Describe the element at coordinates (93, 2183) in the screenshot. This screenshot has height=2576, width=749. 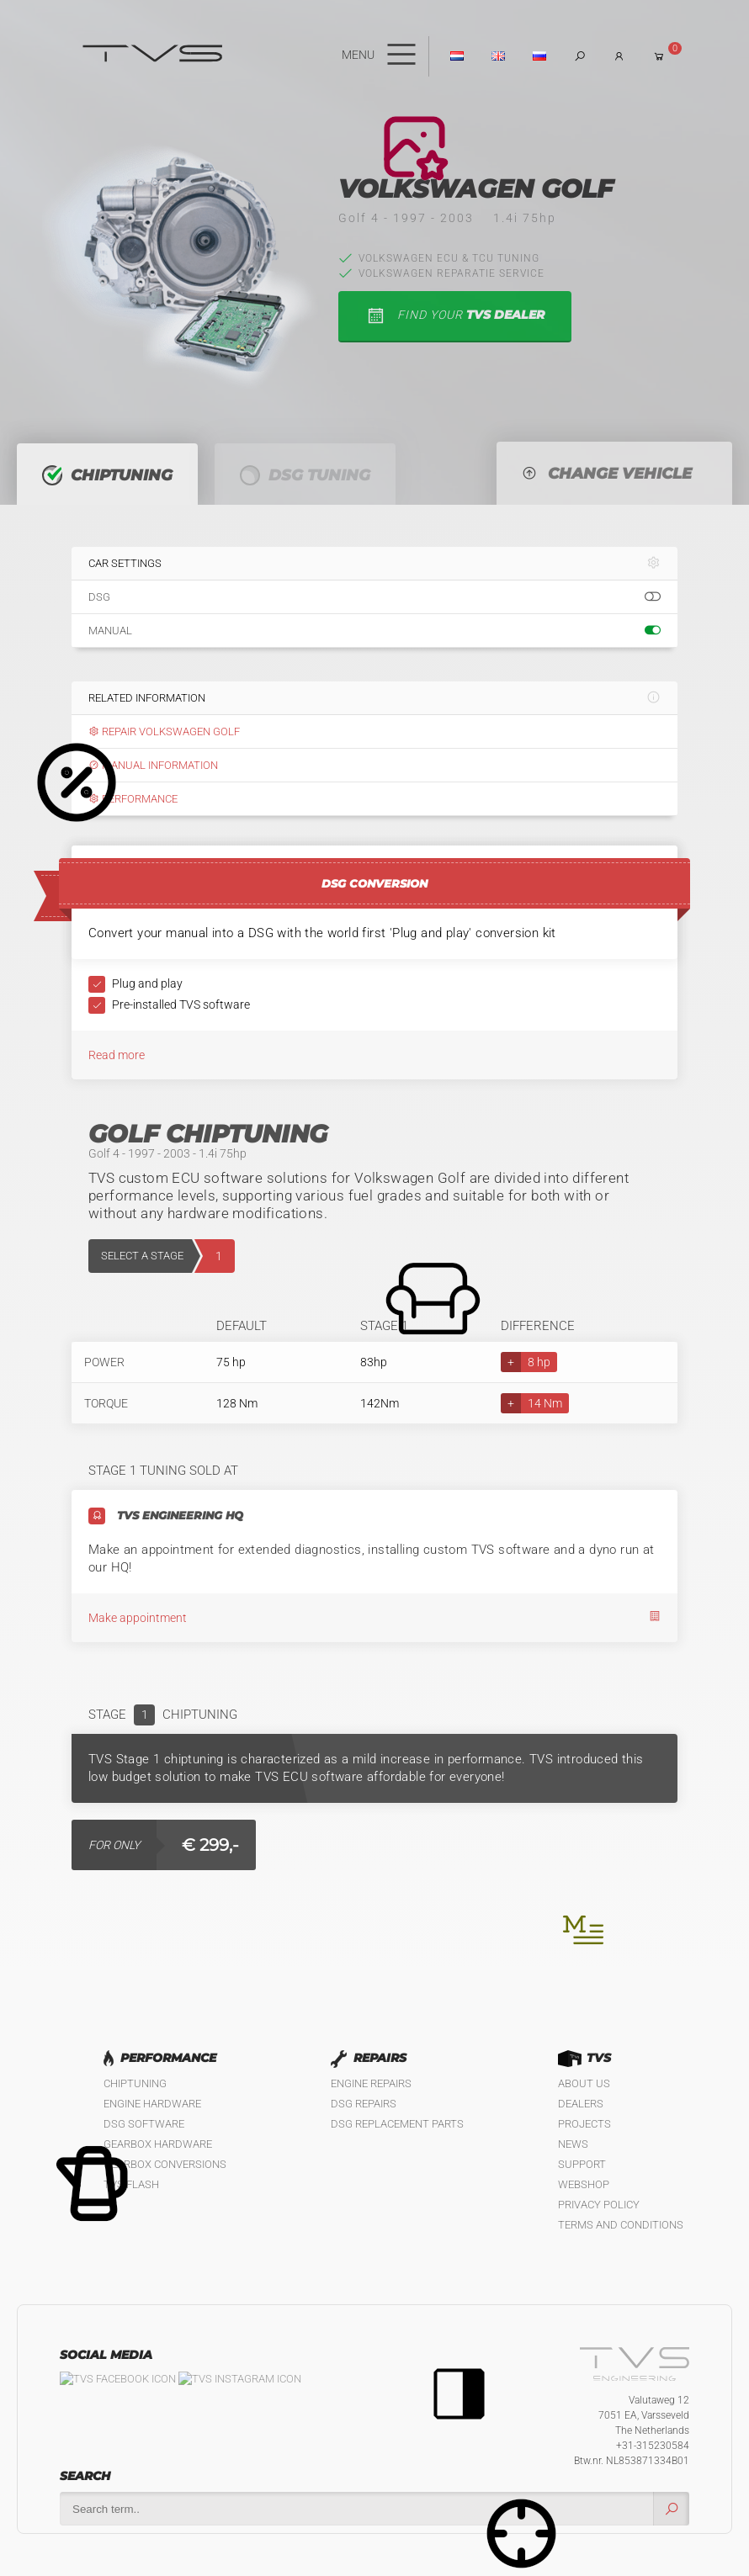
I see `access tea or hot beverage settings` at that location.